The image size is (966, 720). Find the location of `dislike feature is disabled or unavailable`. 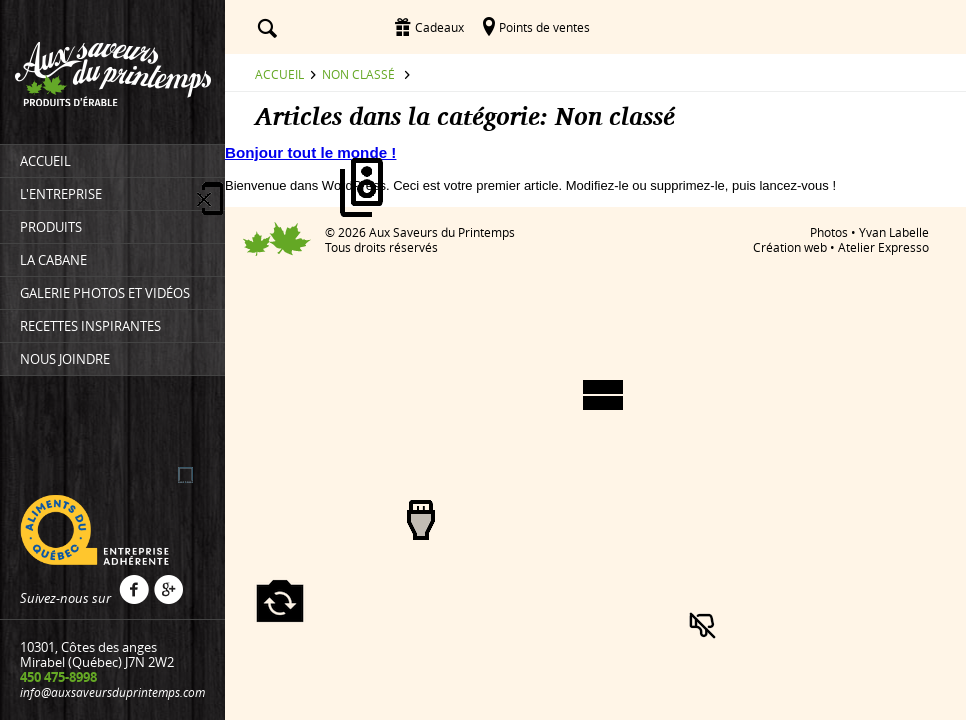

dislike feature is disabled or unavailable is located at coordinates (702, 625).